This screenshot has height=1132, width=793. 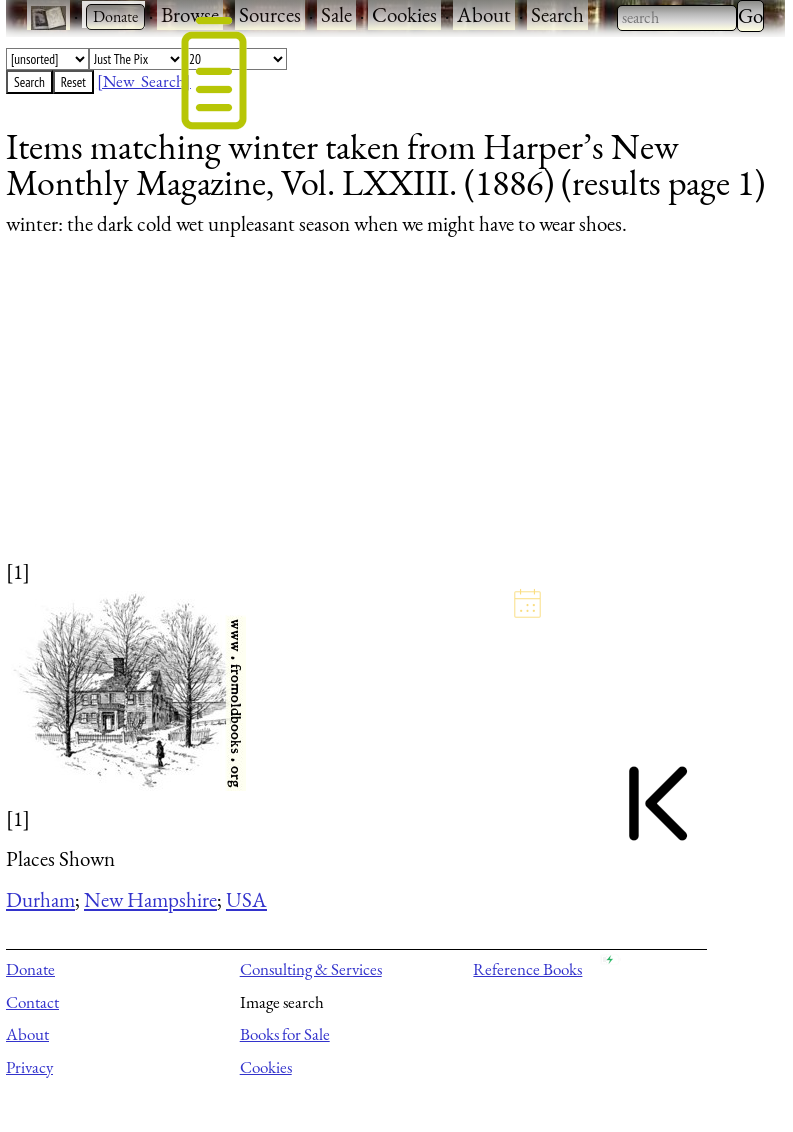 What do you see at coordinates (527, 604) in the screenshot?
I see `view calendar events` at bounding box center [527, 604].